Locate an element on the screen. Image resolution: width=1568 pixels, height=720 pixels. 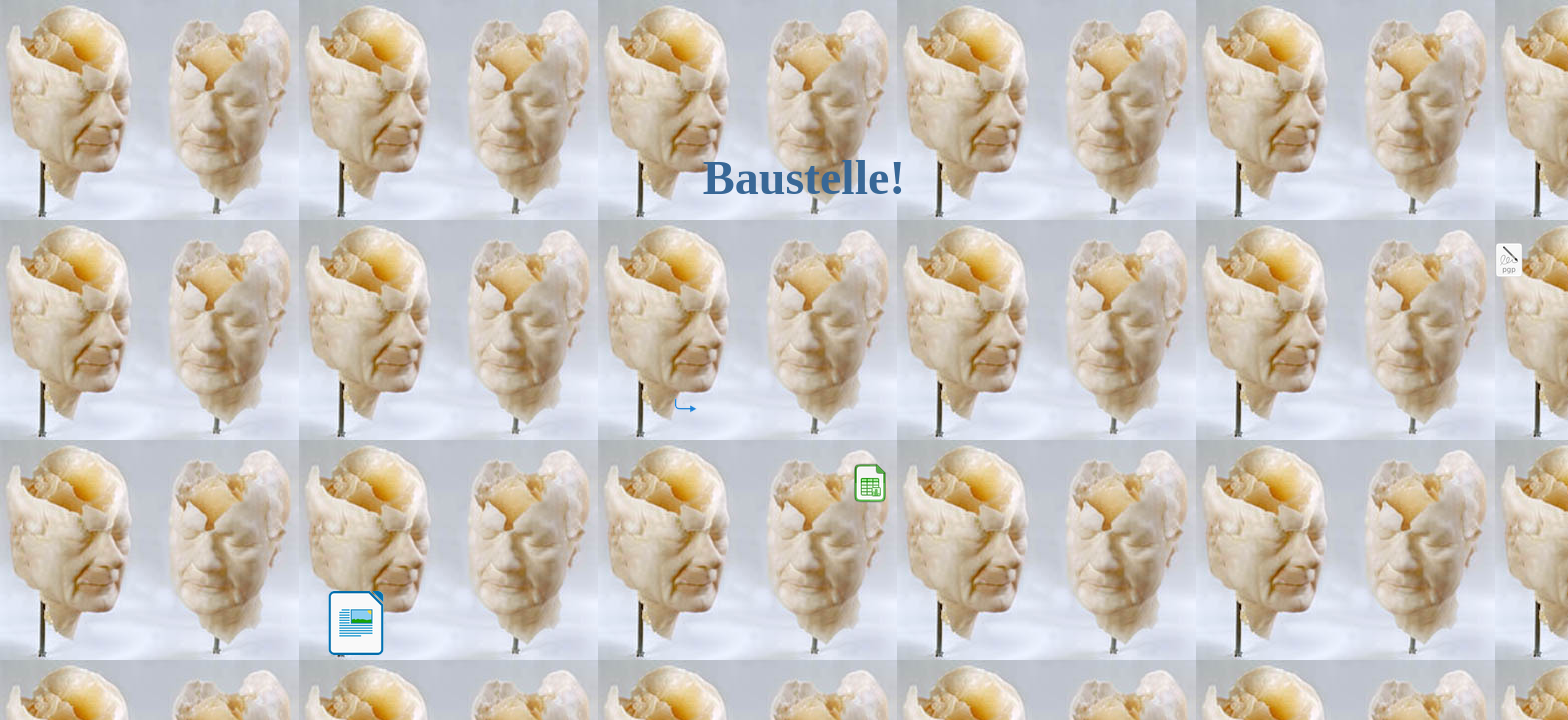
open a libreoffice writer document is located at coordinates (356, 623).